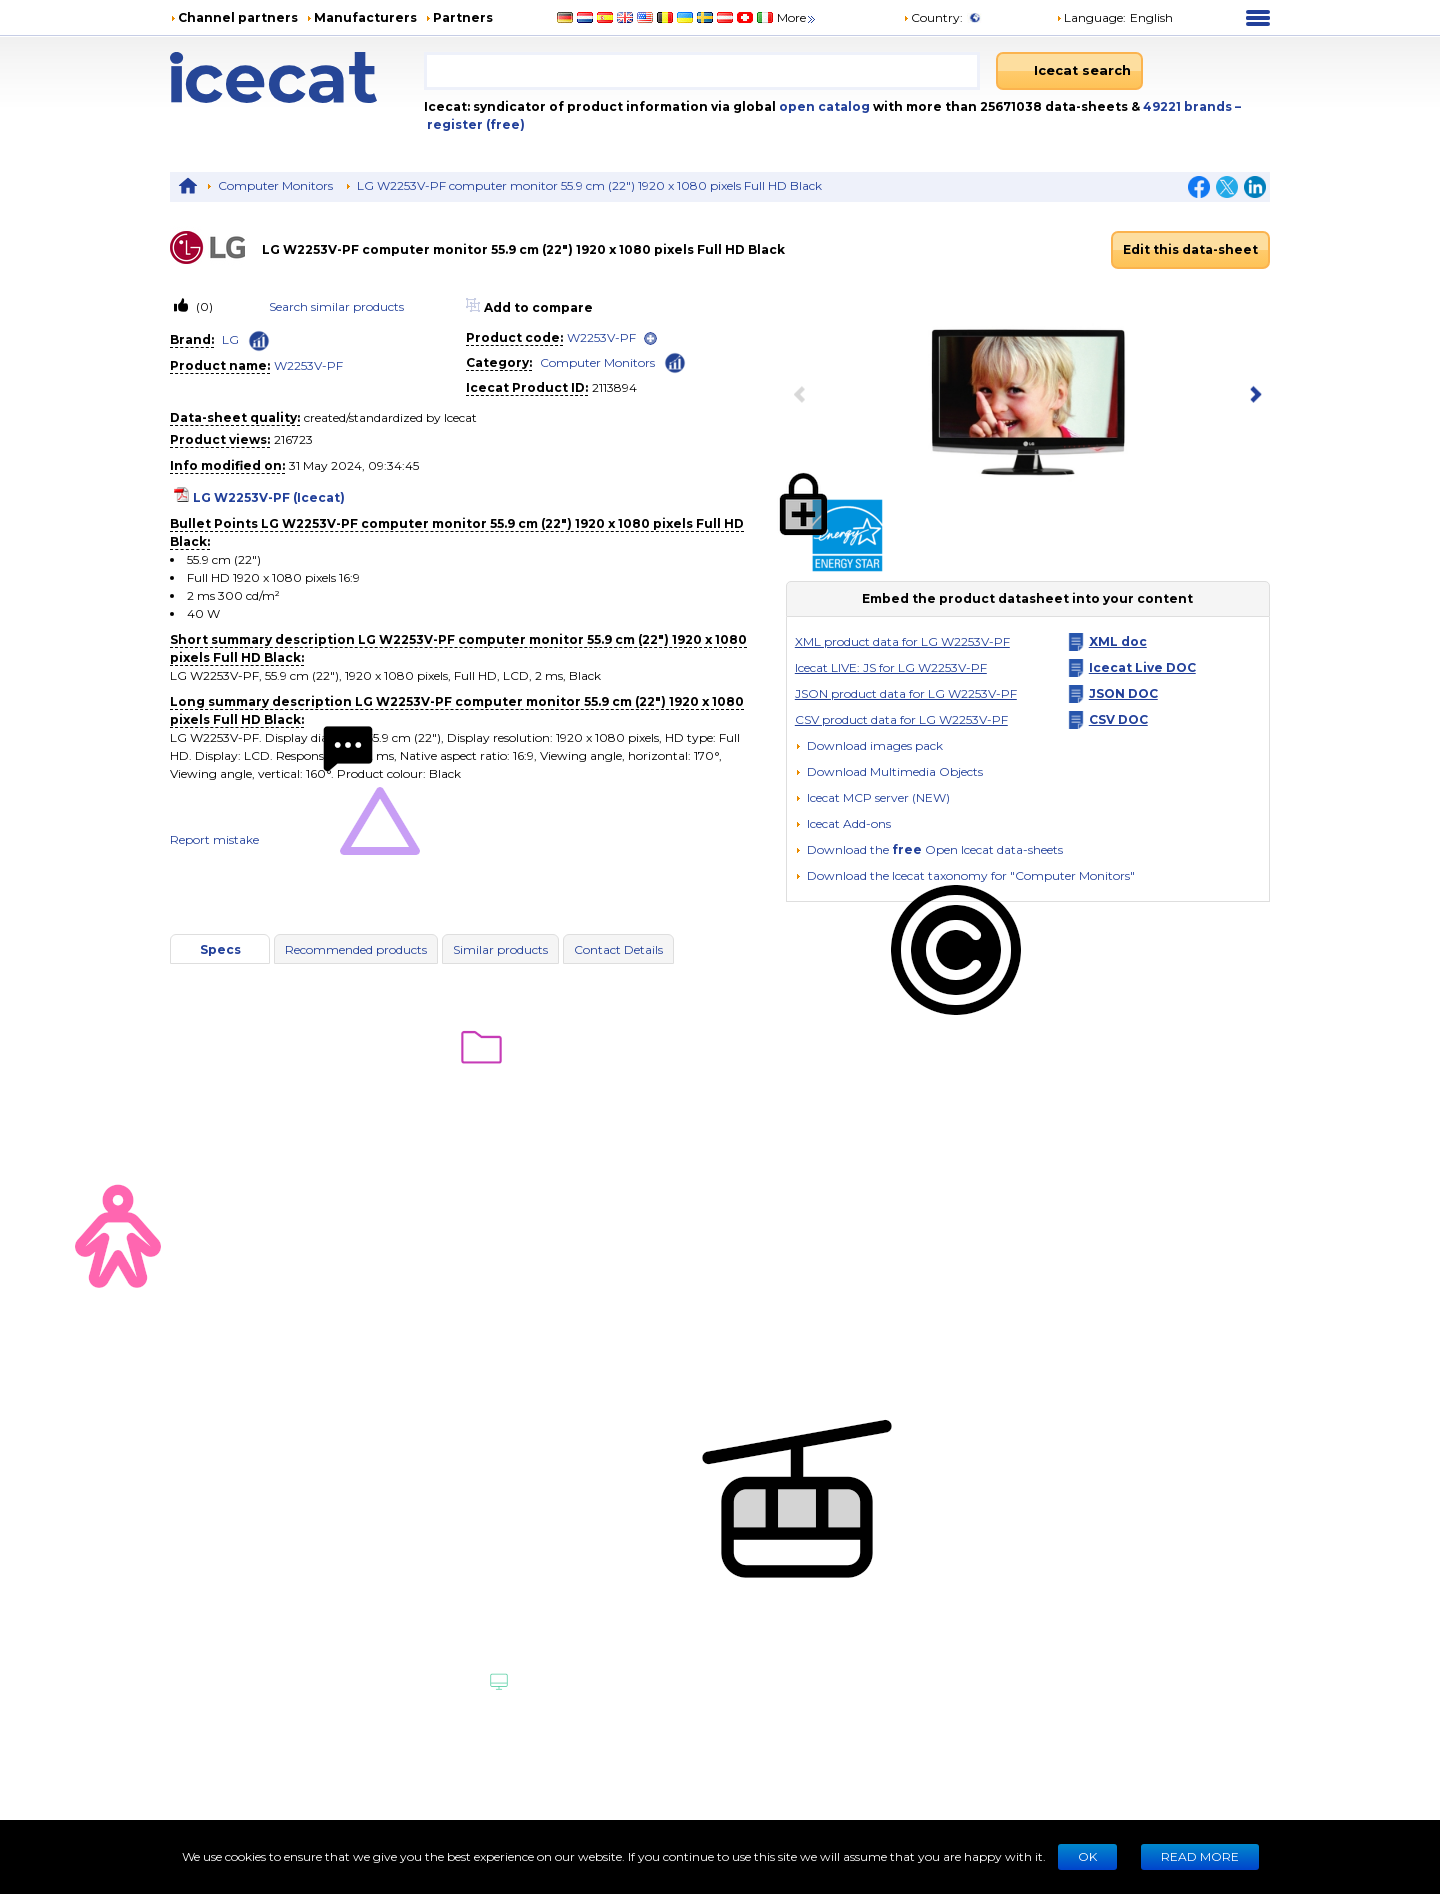 This screenshot has height=1894, width=1440. I want to click on switch to desktop view, so click(499, 1681).